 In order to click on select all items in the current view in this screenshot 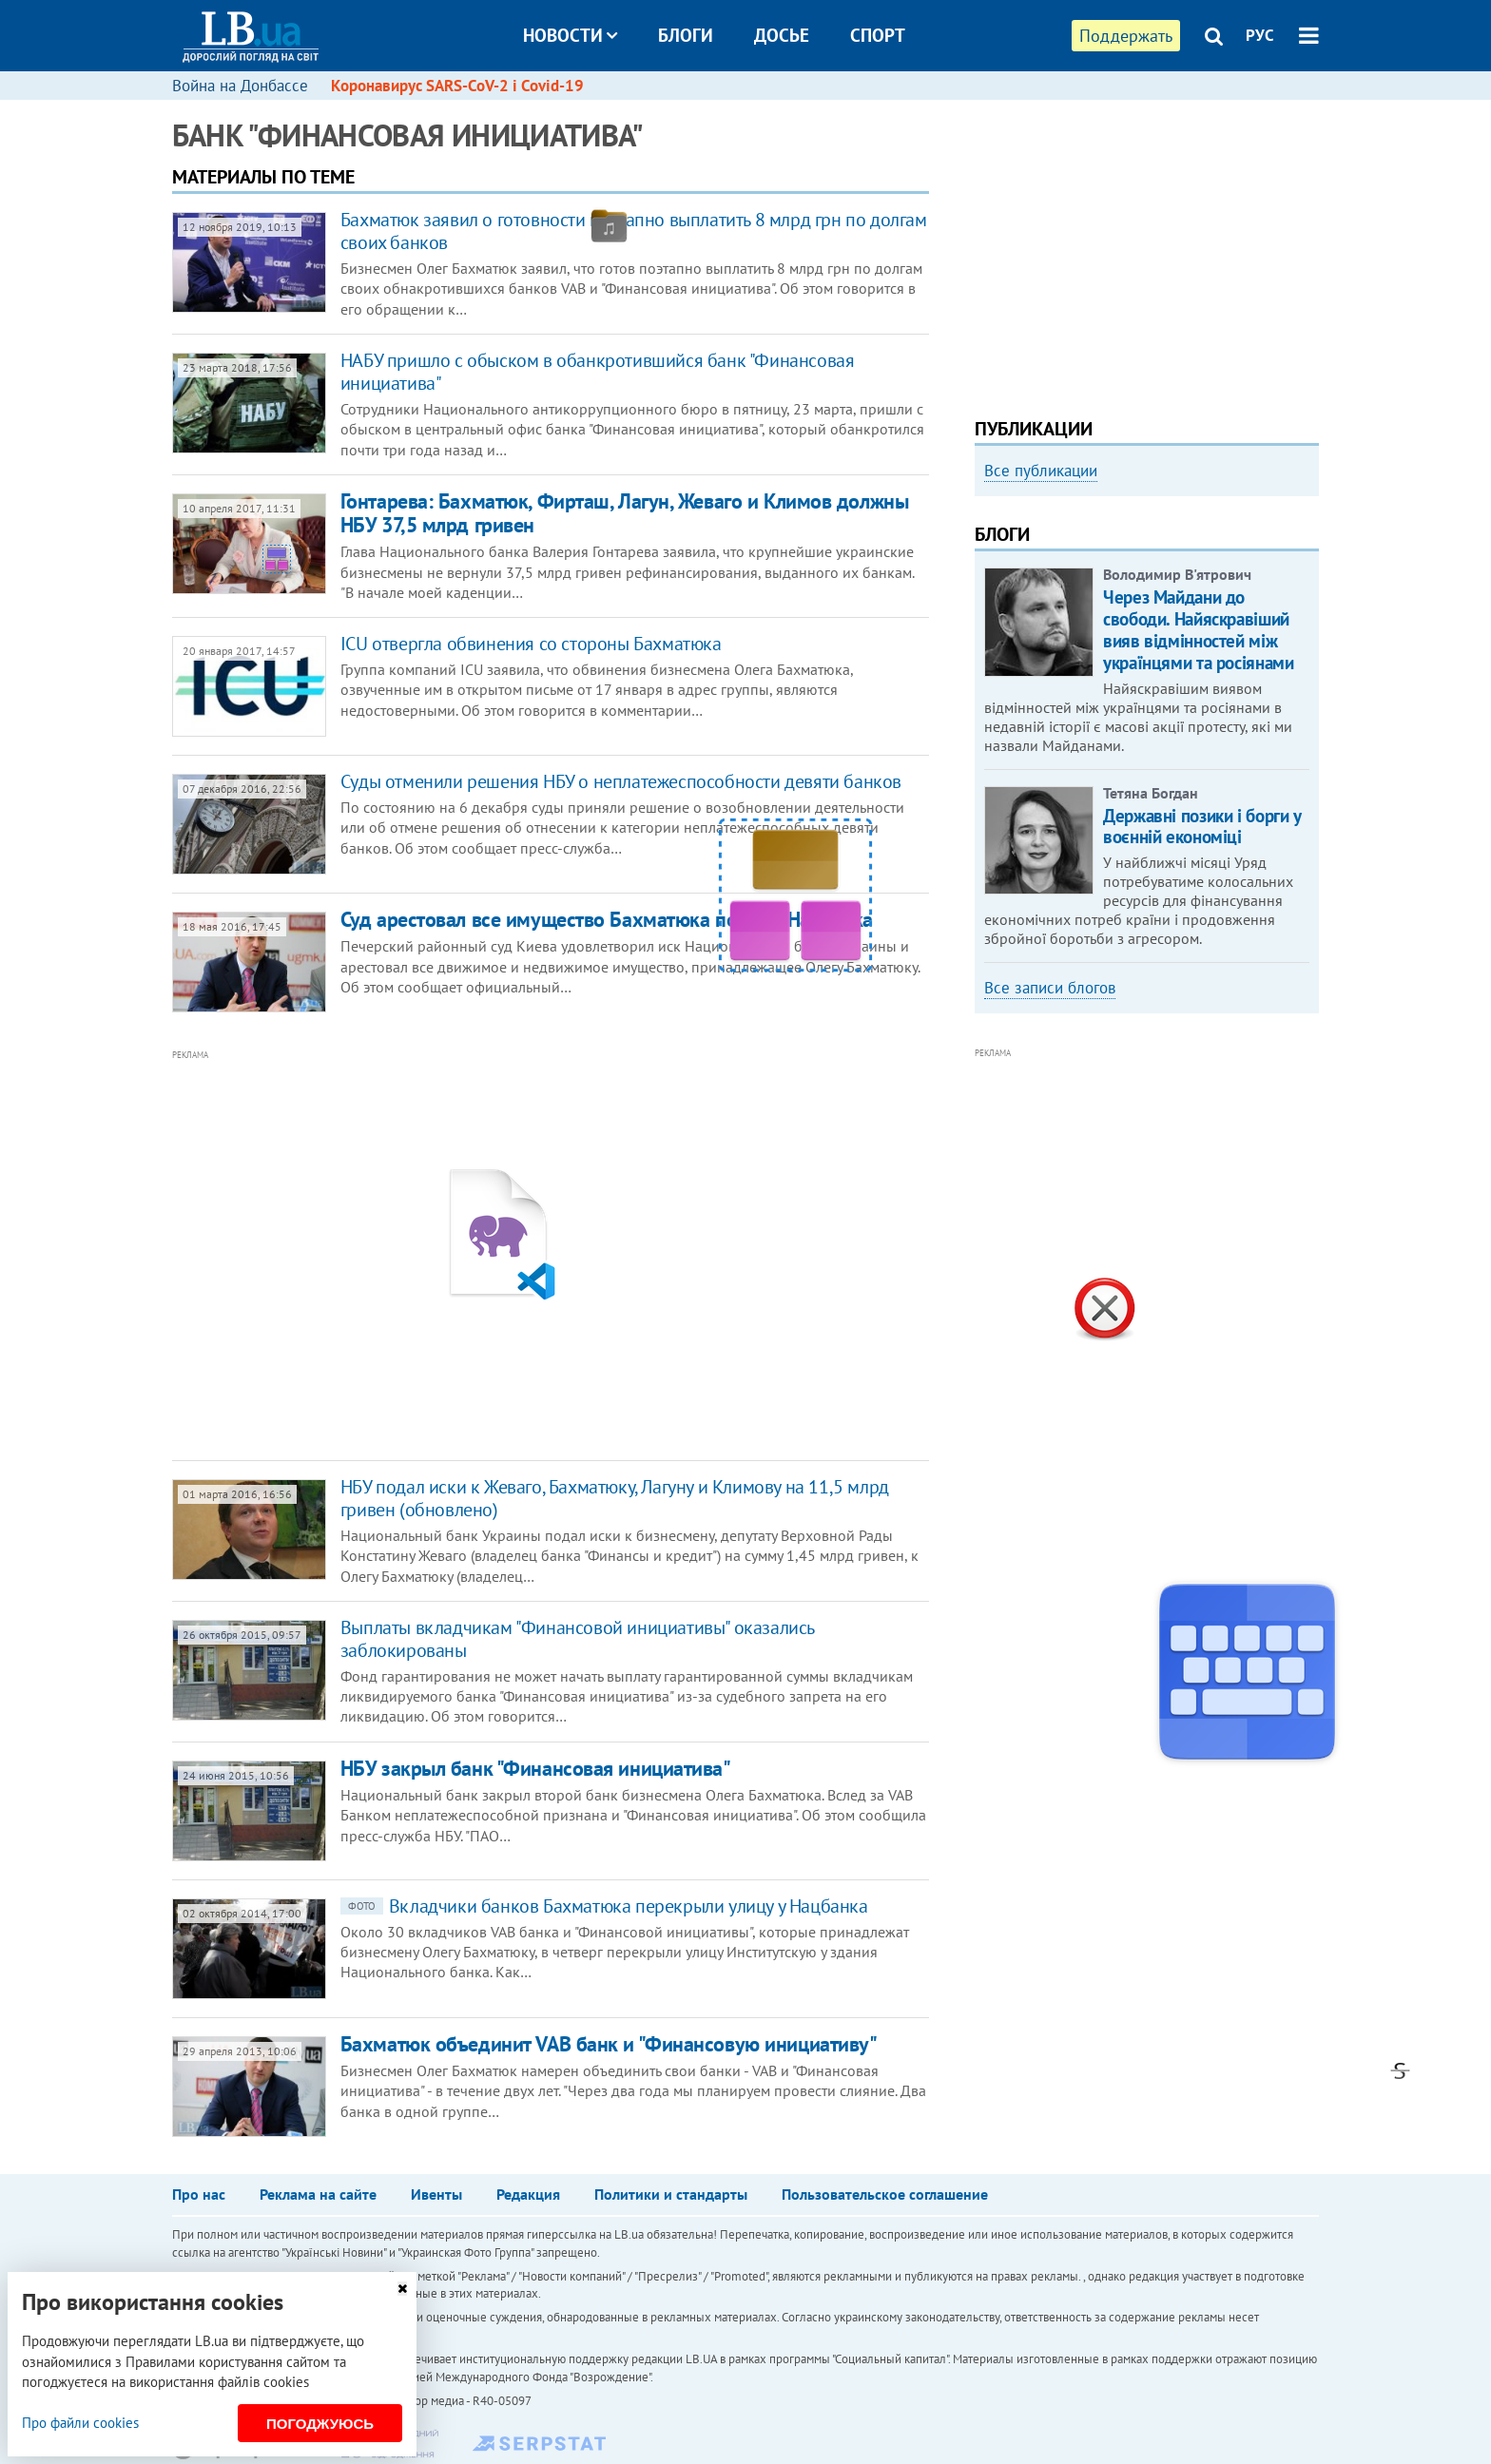, I will do `click(795, 895)`.